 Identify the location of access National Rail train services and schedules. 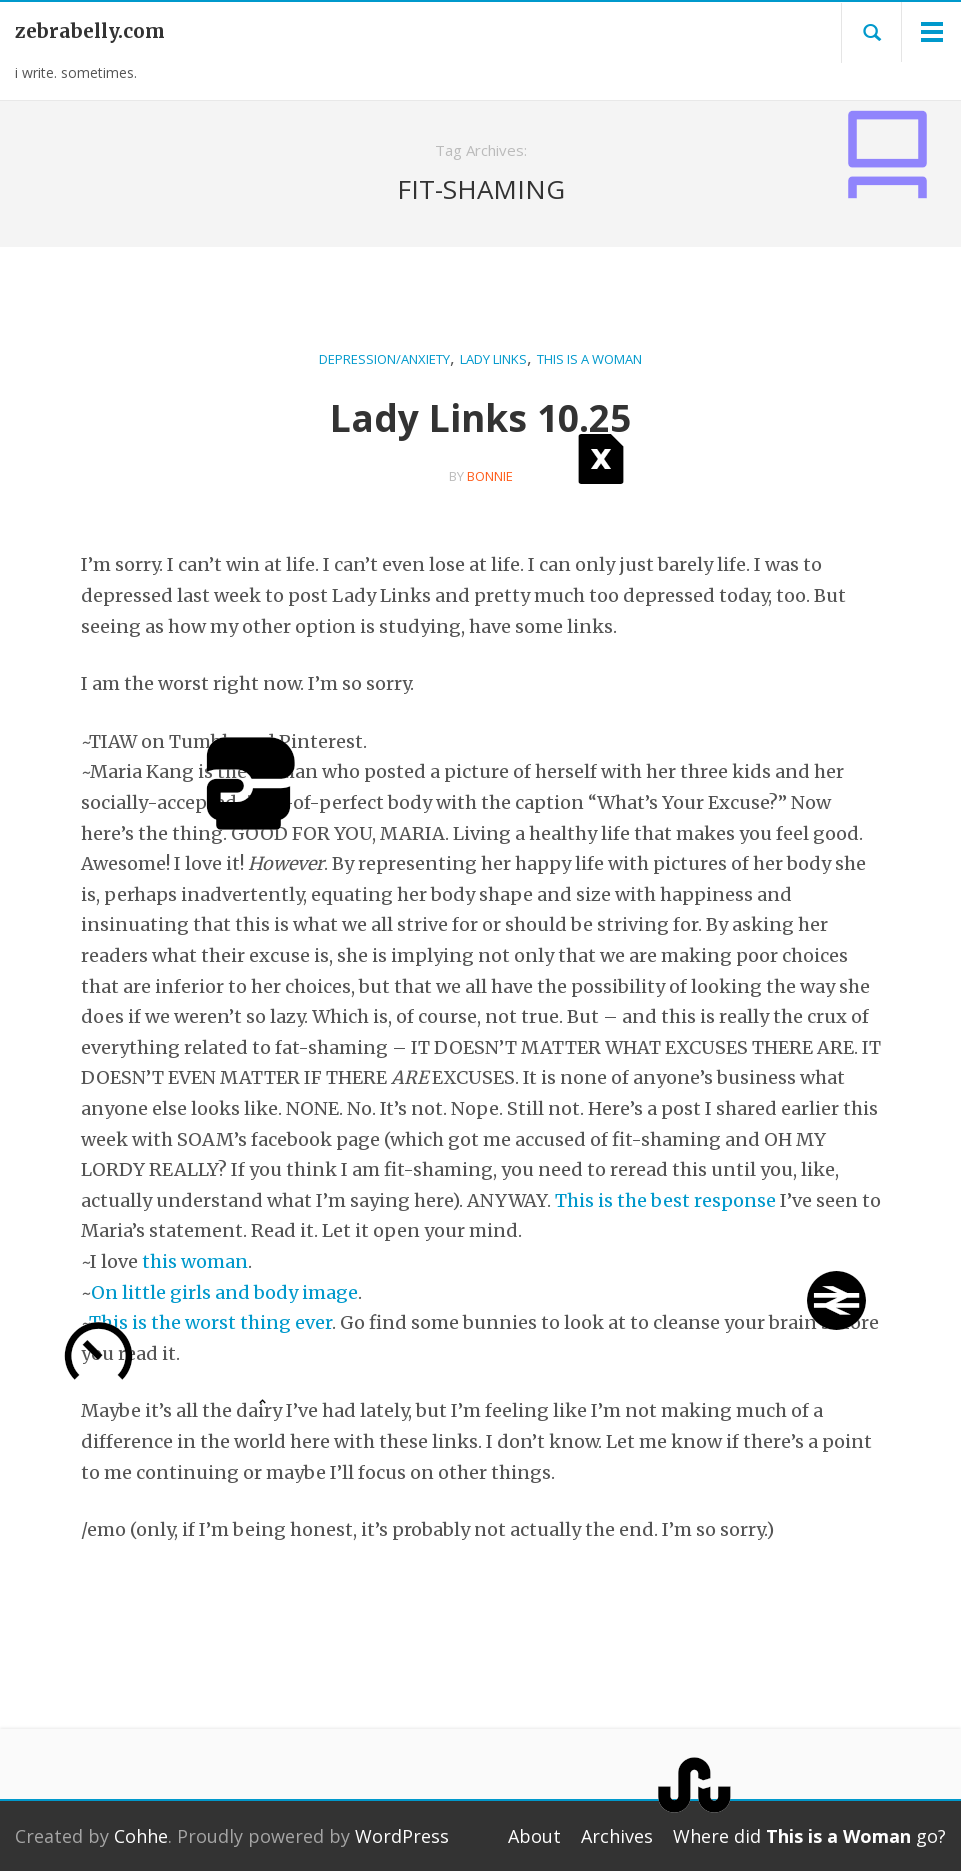
(836, 1300).